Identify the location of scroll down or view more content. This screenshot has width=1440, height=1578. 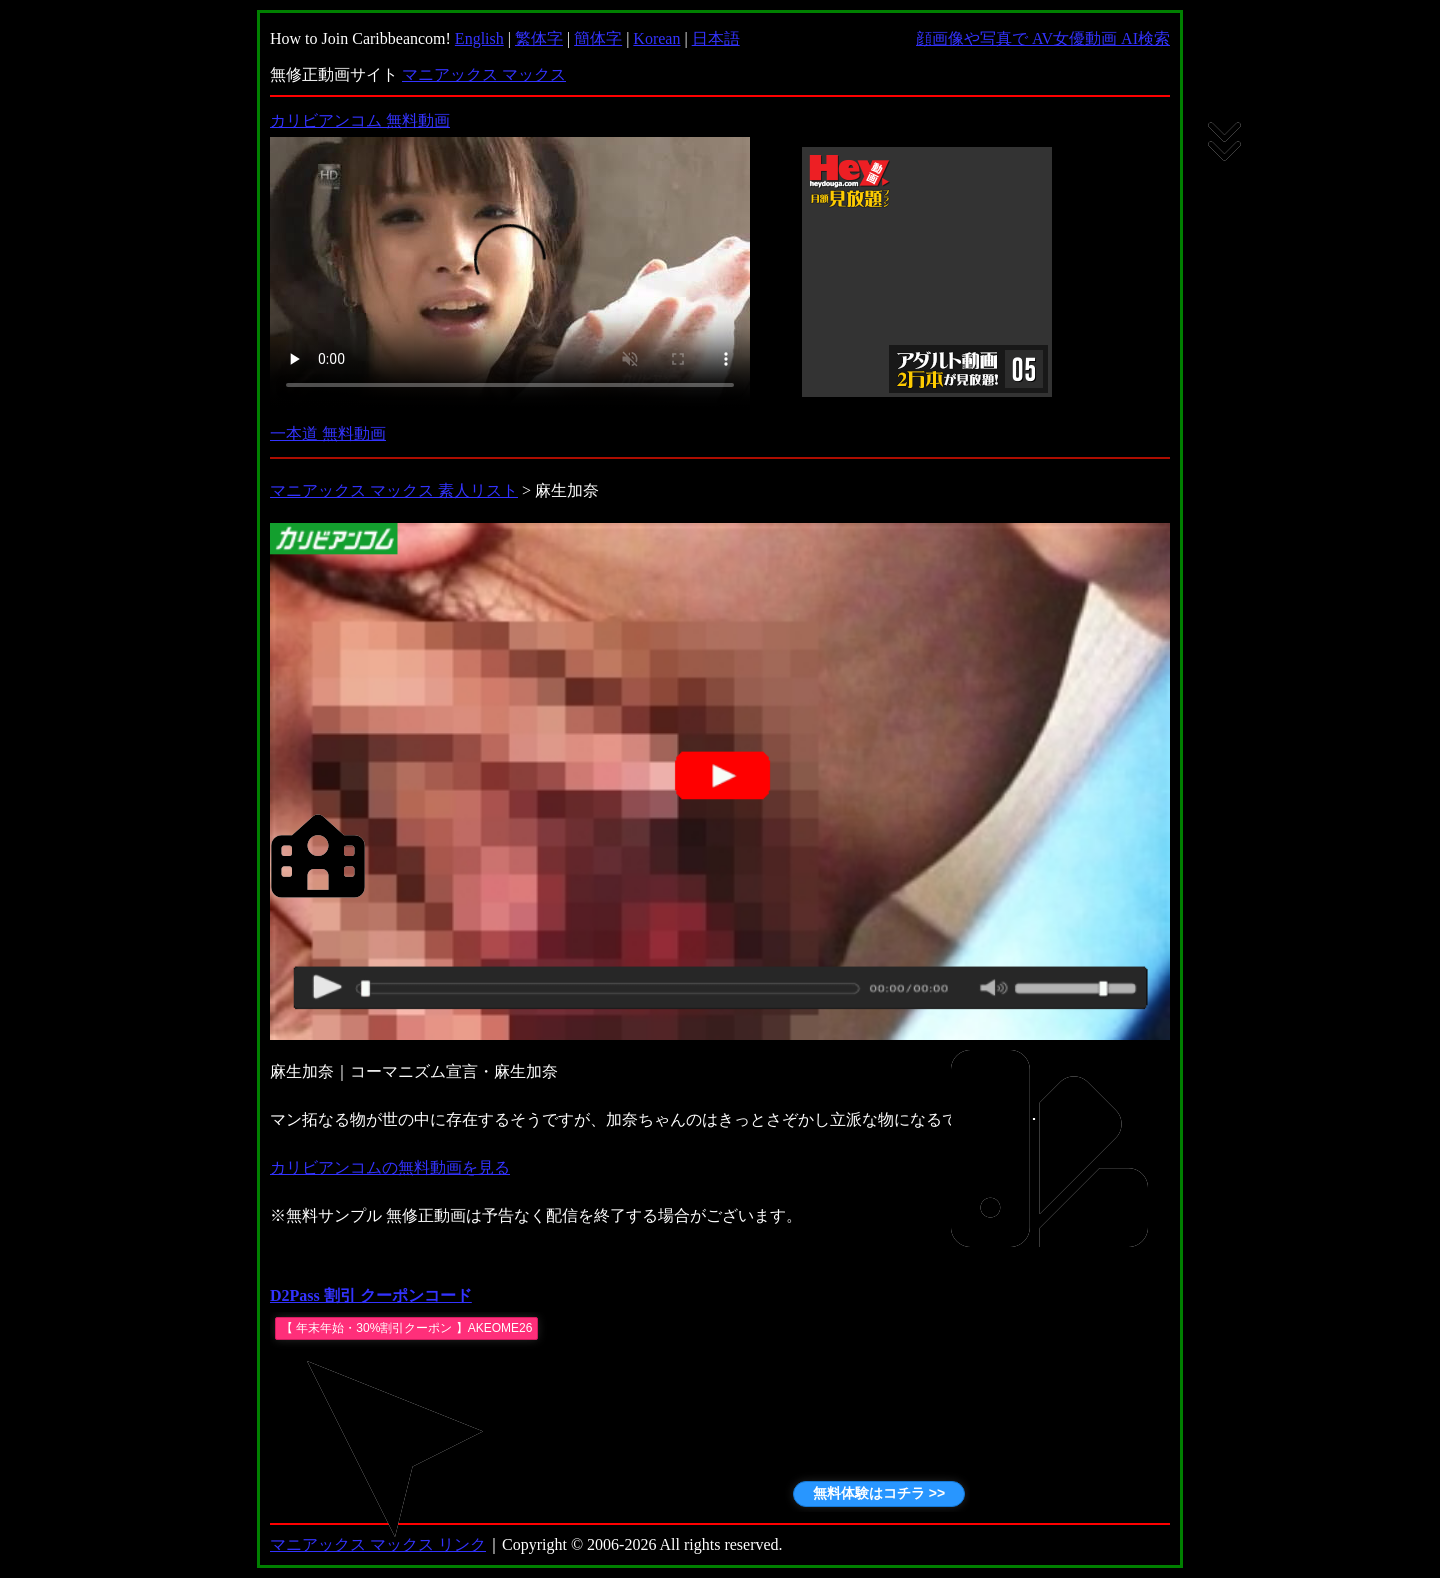
(1224, 141).